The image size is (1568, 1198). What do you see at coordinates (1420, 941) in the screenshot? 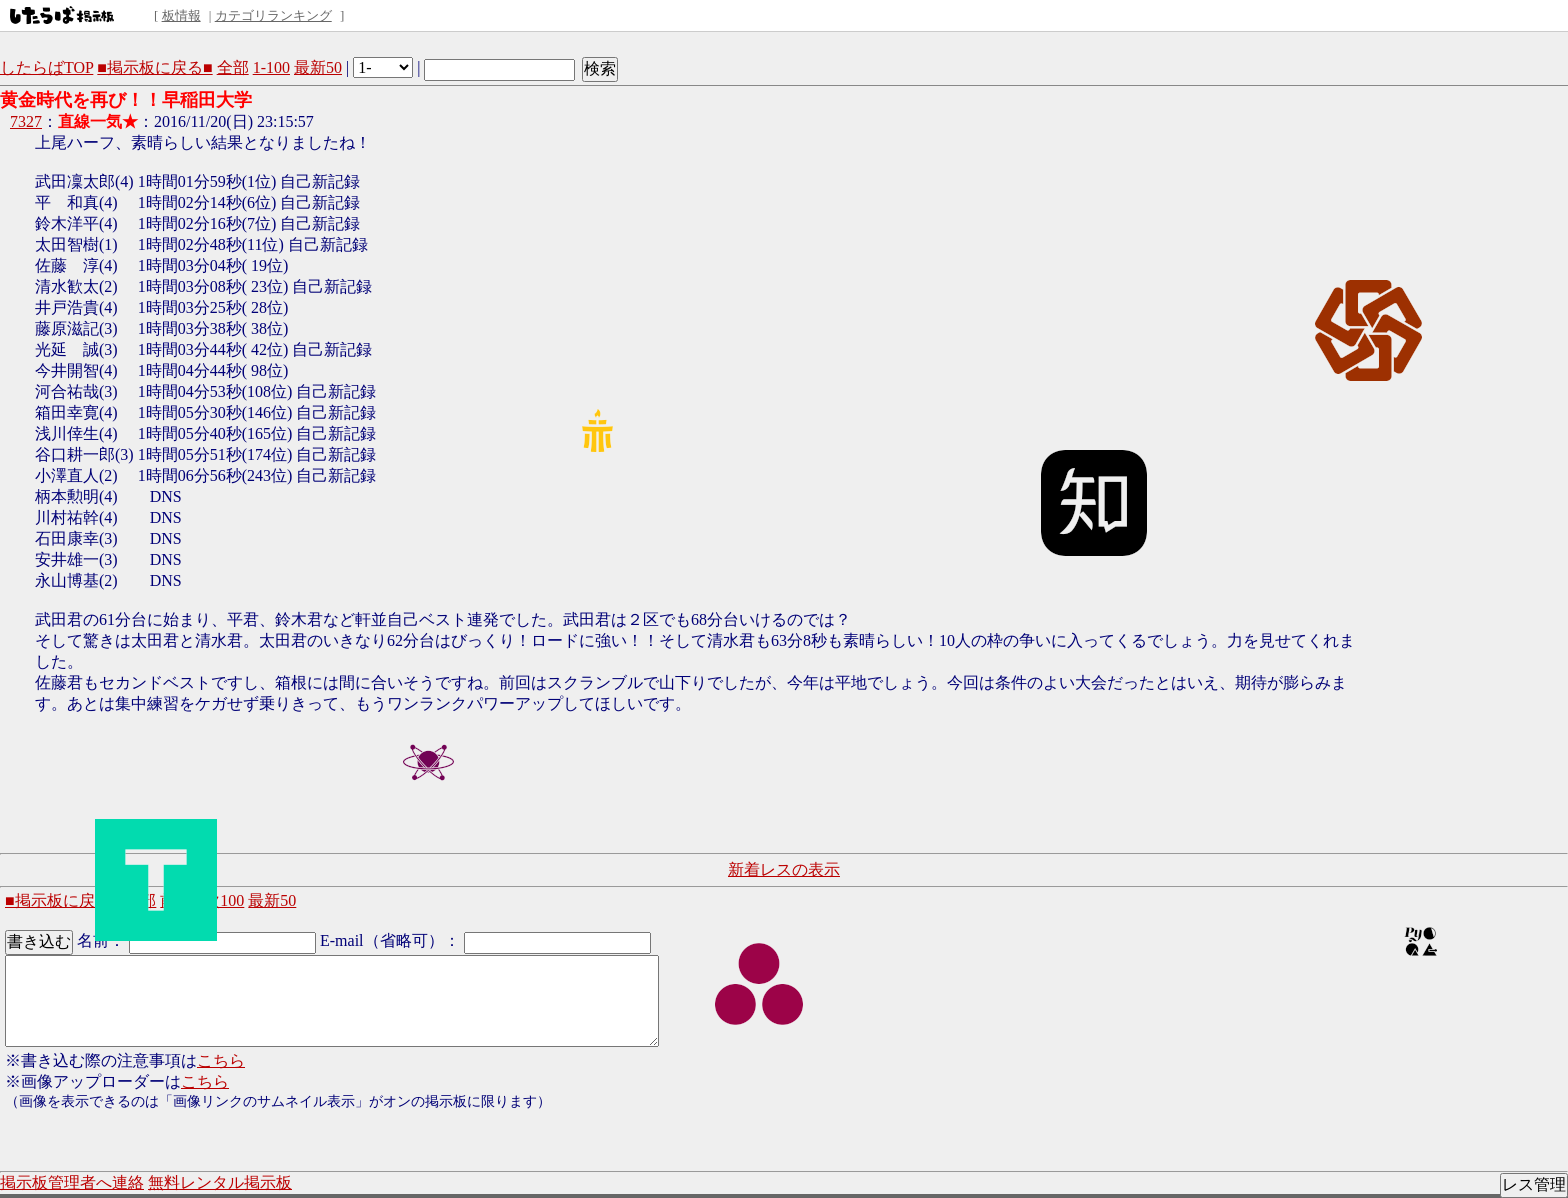
I see `pycqa (python code quality authority) organization logo` at bounding box center [1420, 941].